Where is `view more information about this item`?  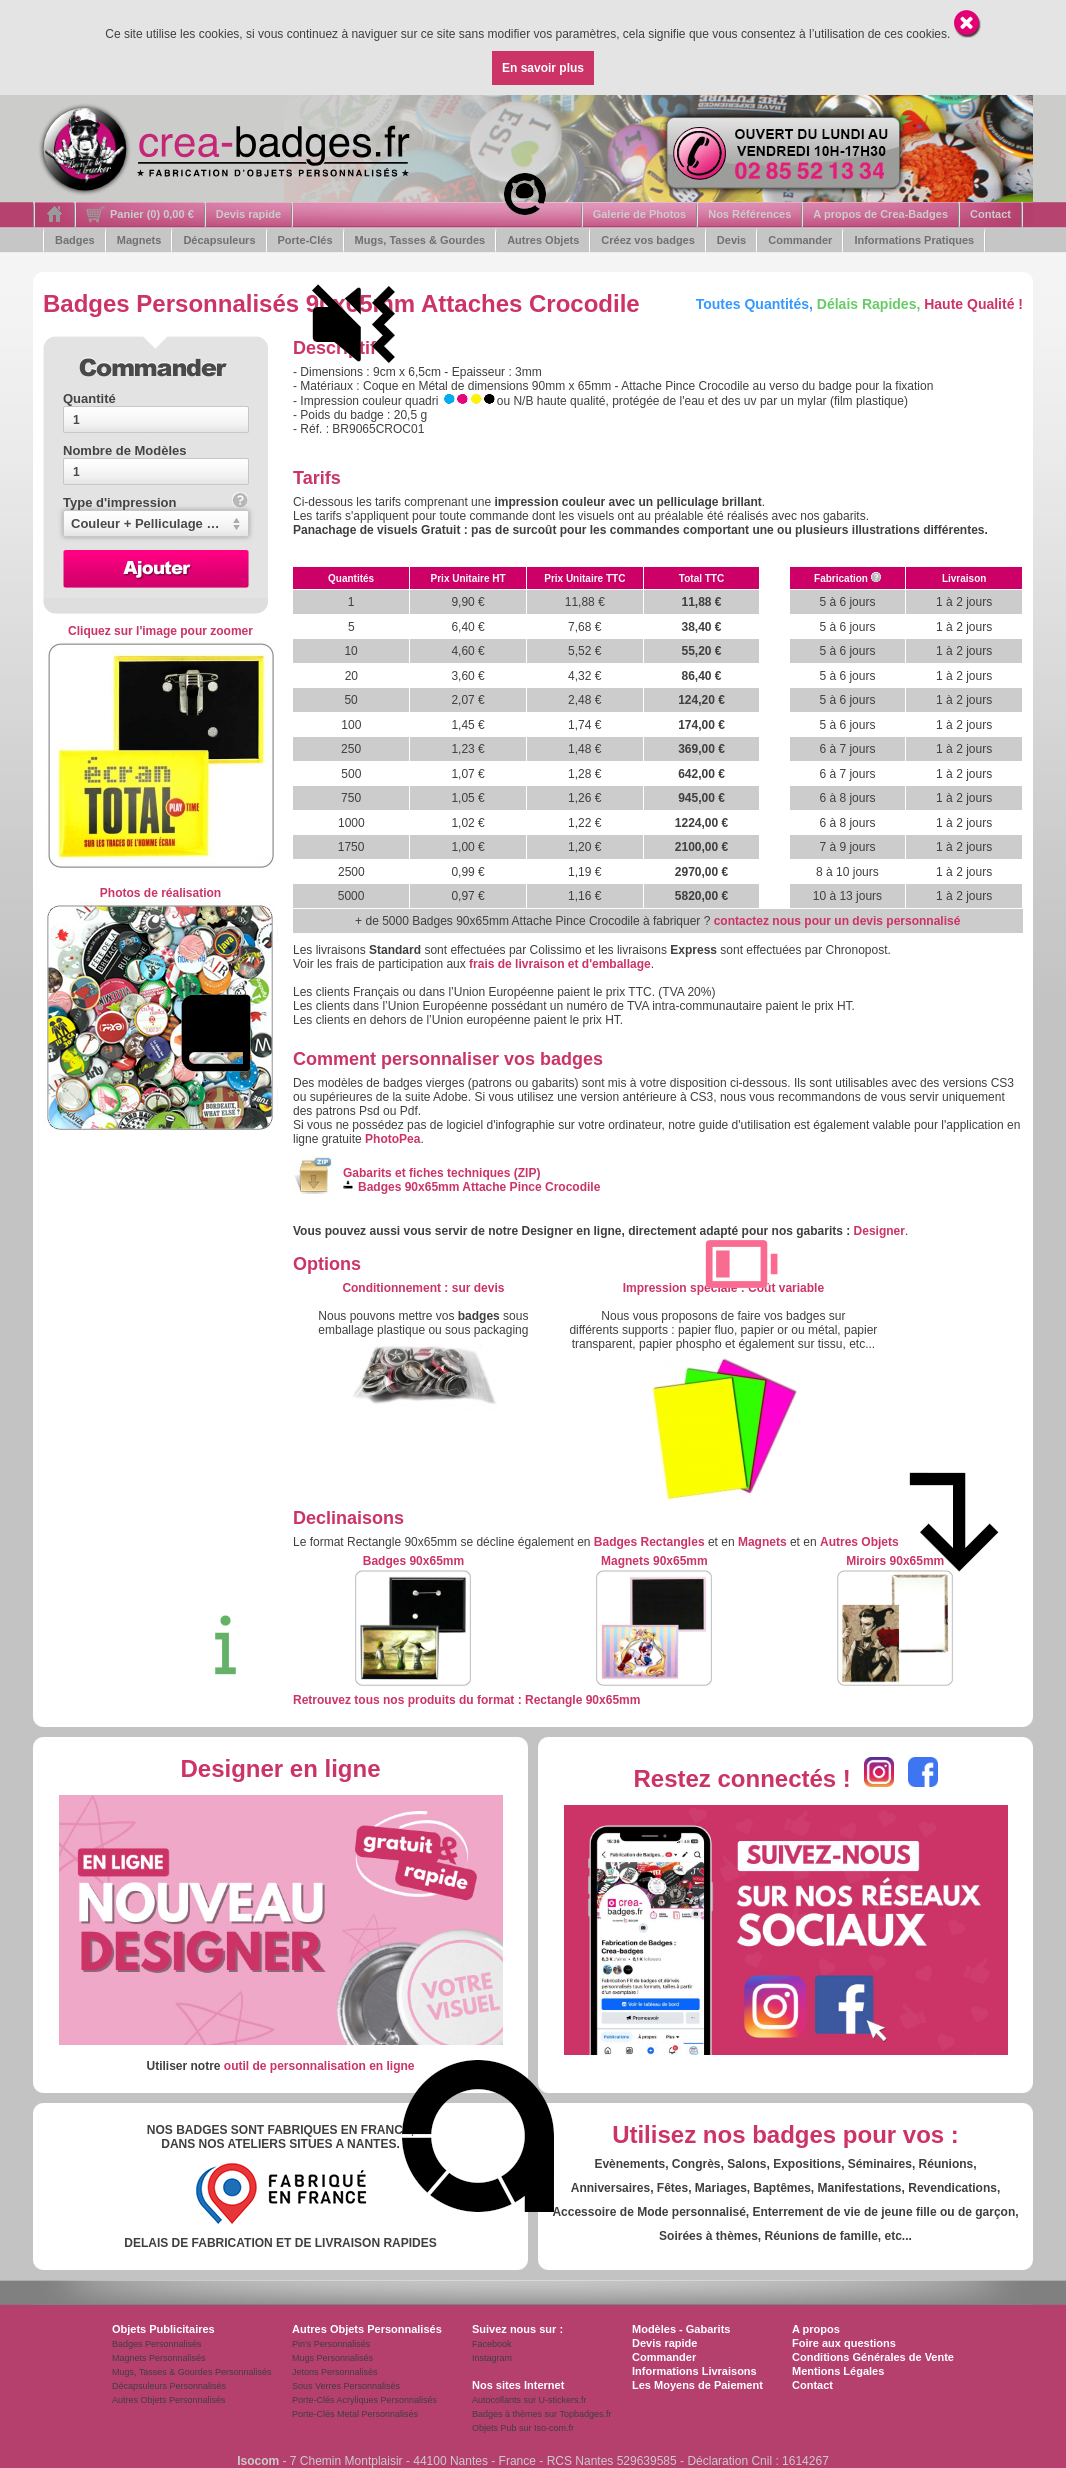 view more information about this item is located at coordinates (225, 1646).